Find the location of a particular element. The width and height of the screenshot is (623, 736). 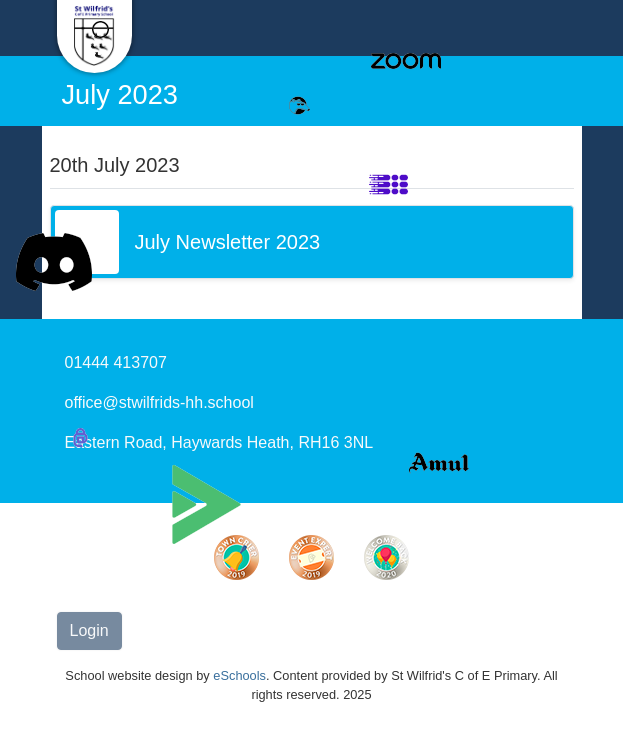

open addy.io email alias service is located at coordinates (80, 437).